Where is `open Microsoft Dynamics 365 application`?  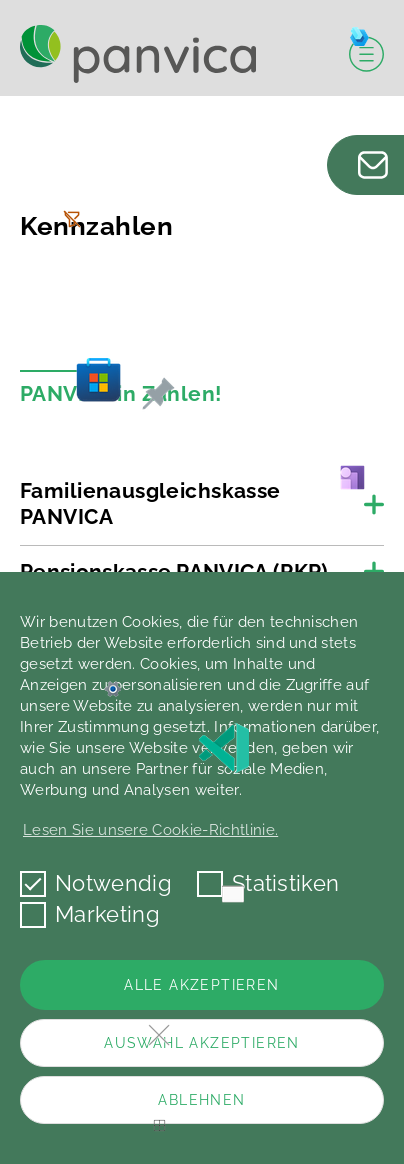
open Microsoft Dynamics 365 application is located at coordinates (359, 36).